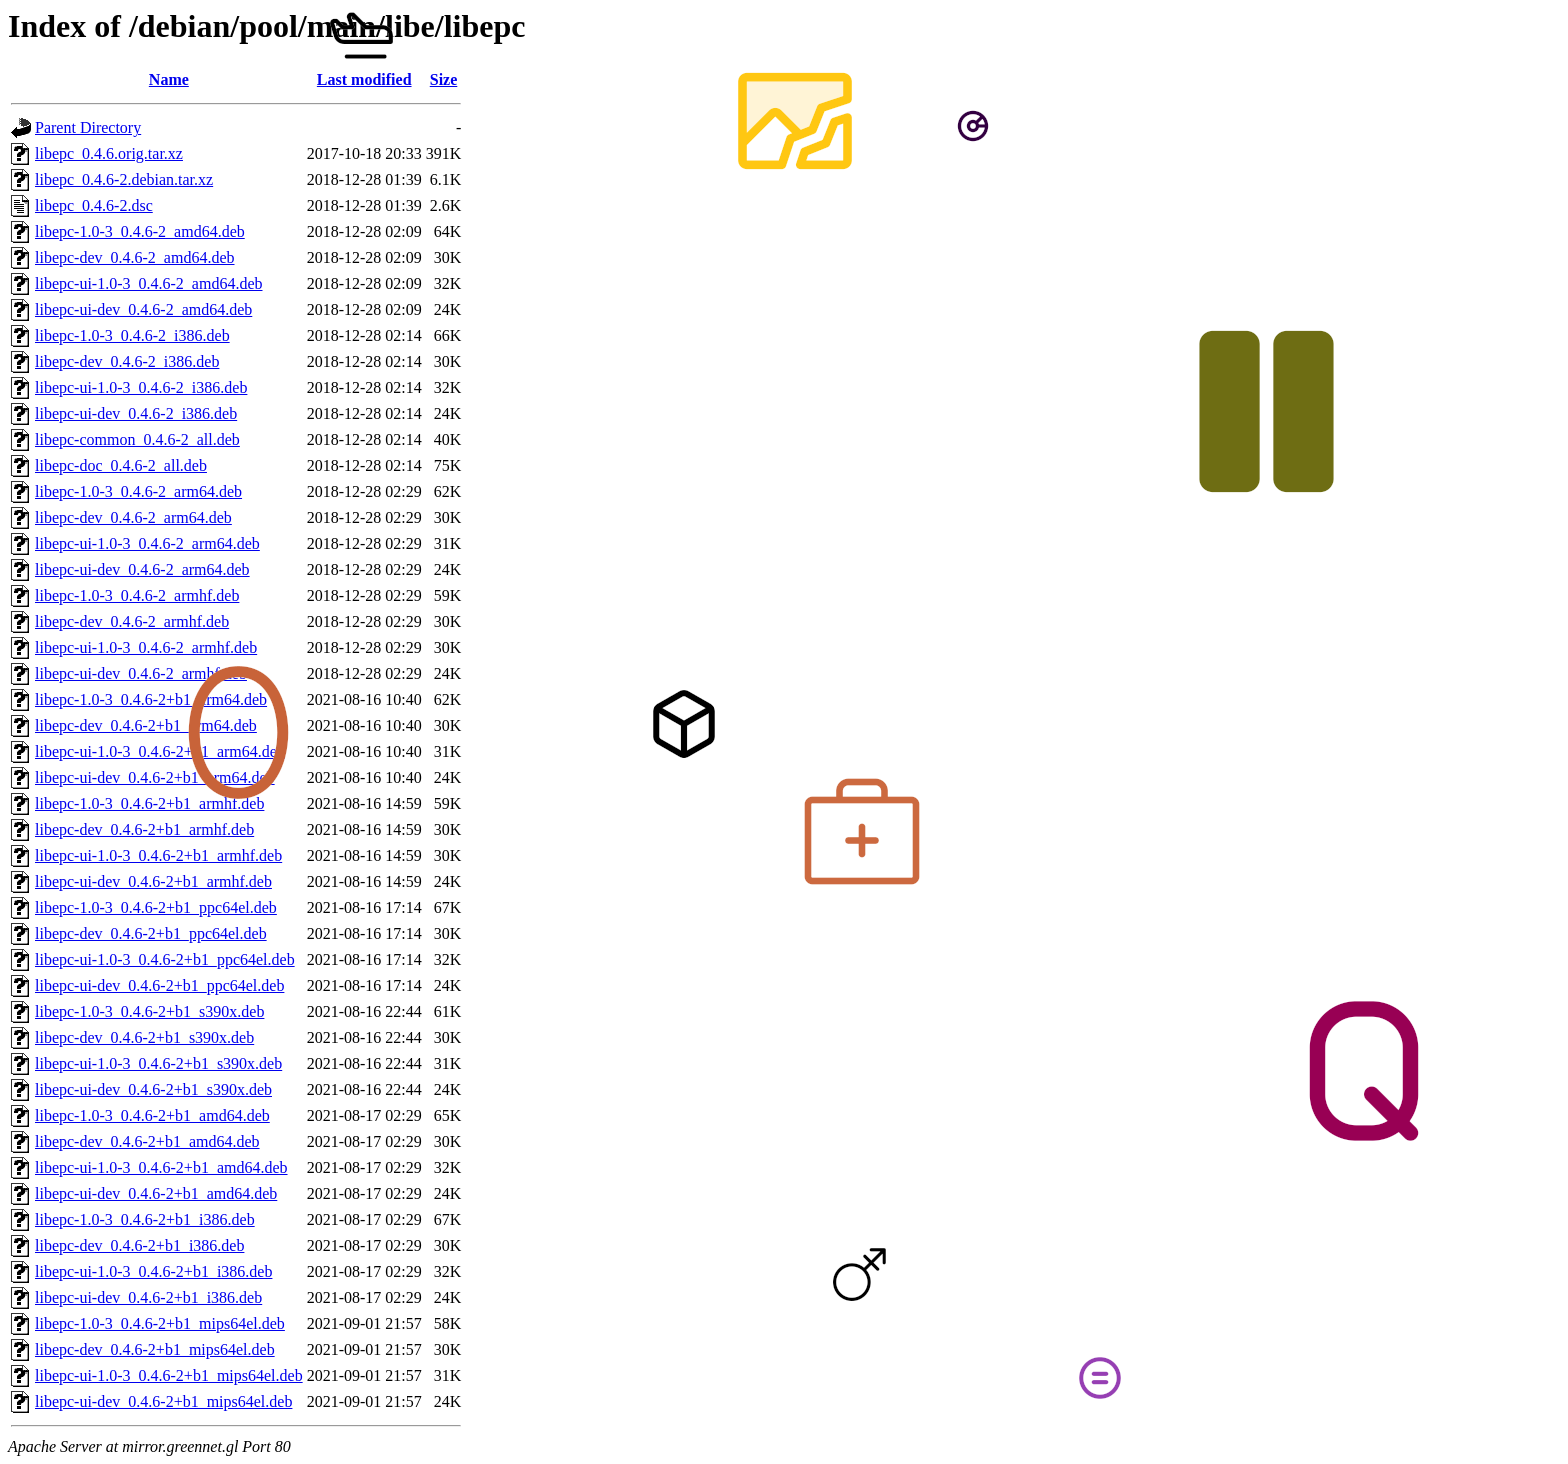 This screenshot has width=1568, height=1464. Describe the element at coordinates (1266, 411) in the screenshot. I see `switch to column view layout` at that location.